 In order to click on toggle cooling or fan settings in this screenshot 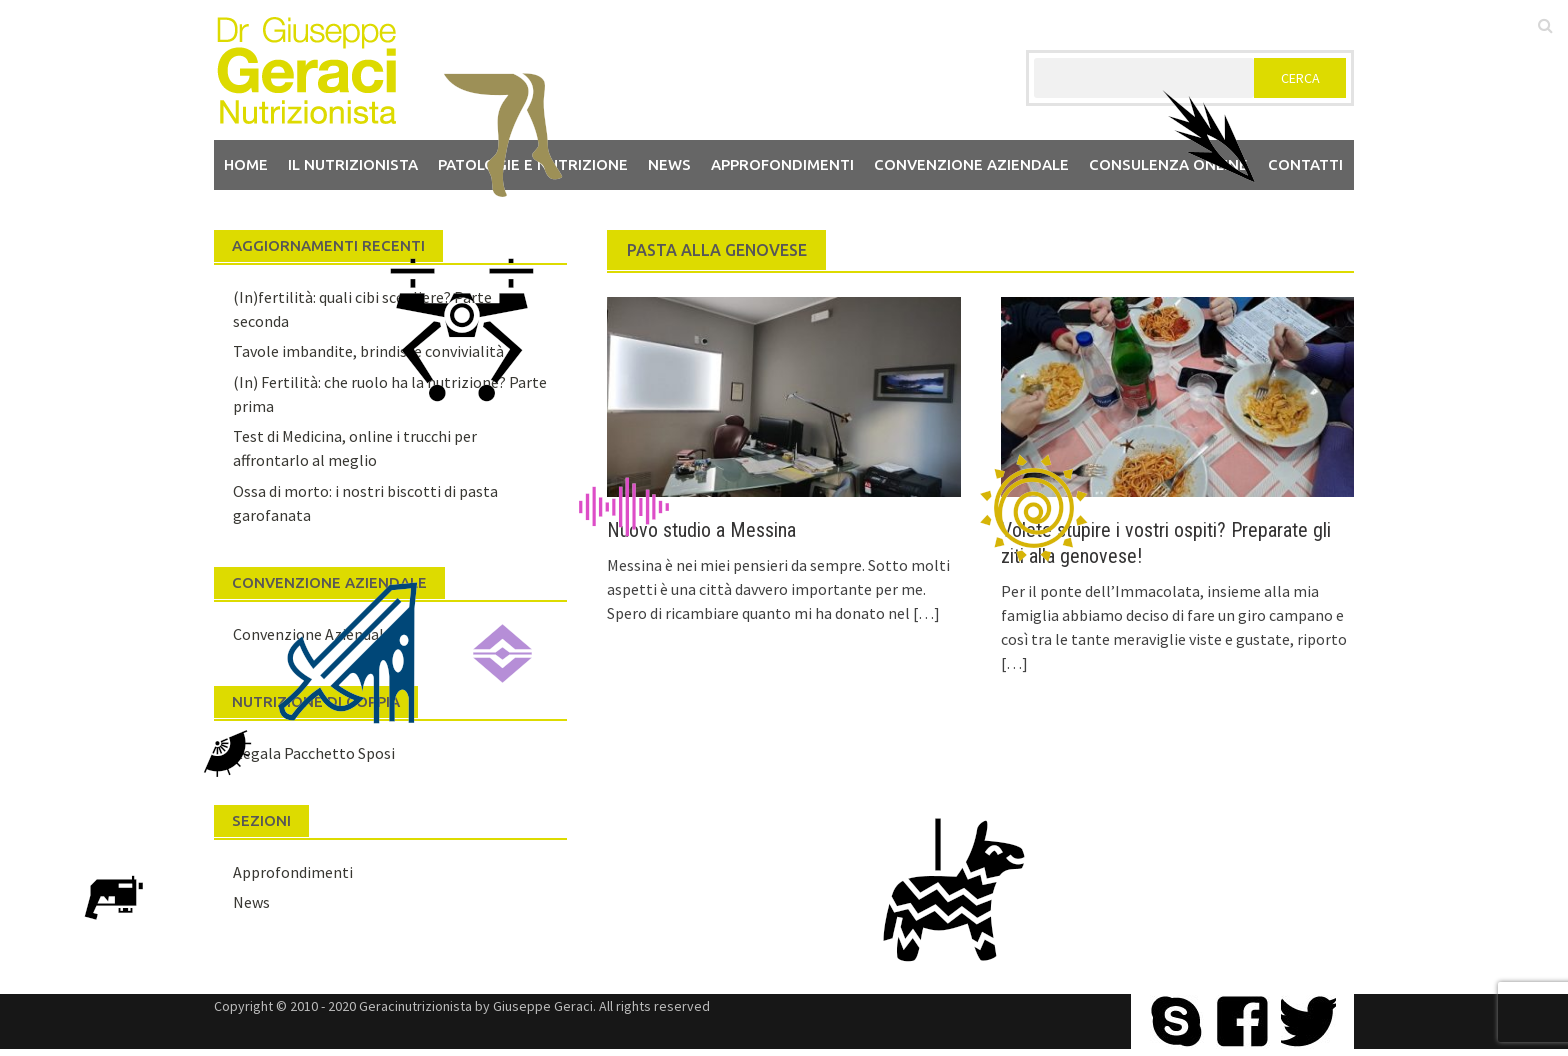, I will do `click(227, 753)`.